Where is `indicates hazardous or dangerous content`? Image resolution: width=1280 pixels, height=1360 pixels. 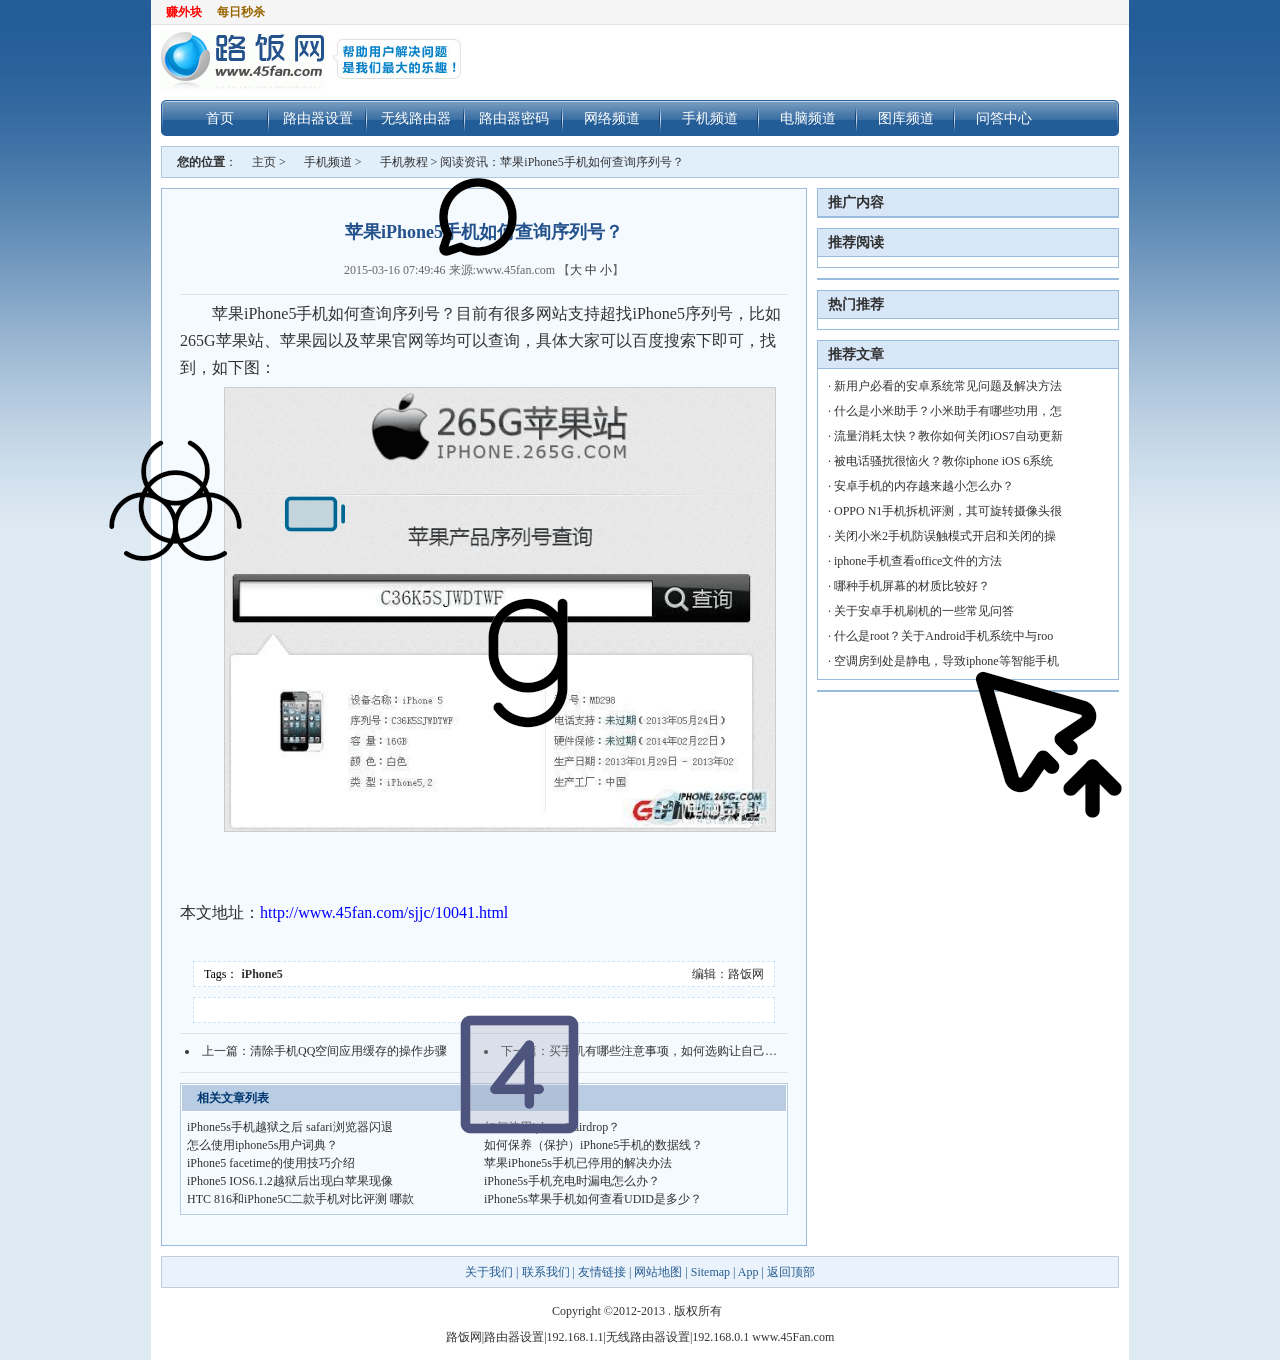 indicates hazardous or dangerous content is located at coordinates (175, 504).